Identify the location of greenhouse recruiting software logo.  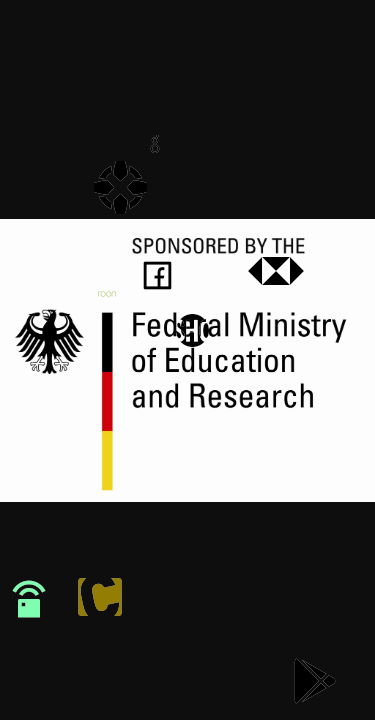
(155, 144).